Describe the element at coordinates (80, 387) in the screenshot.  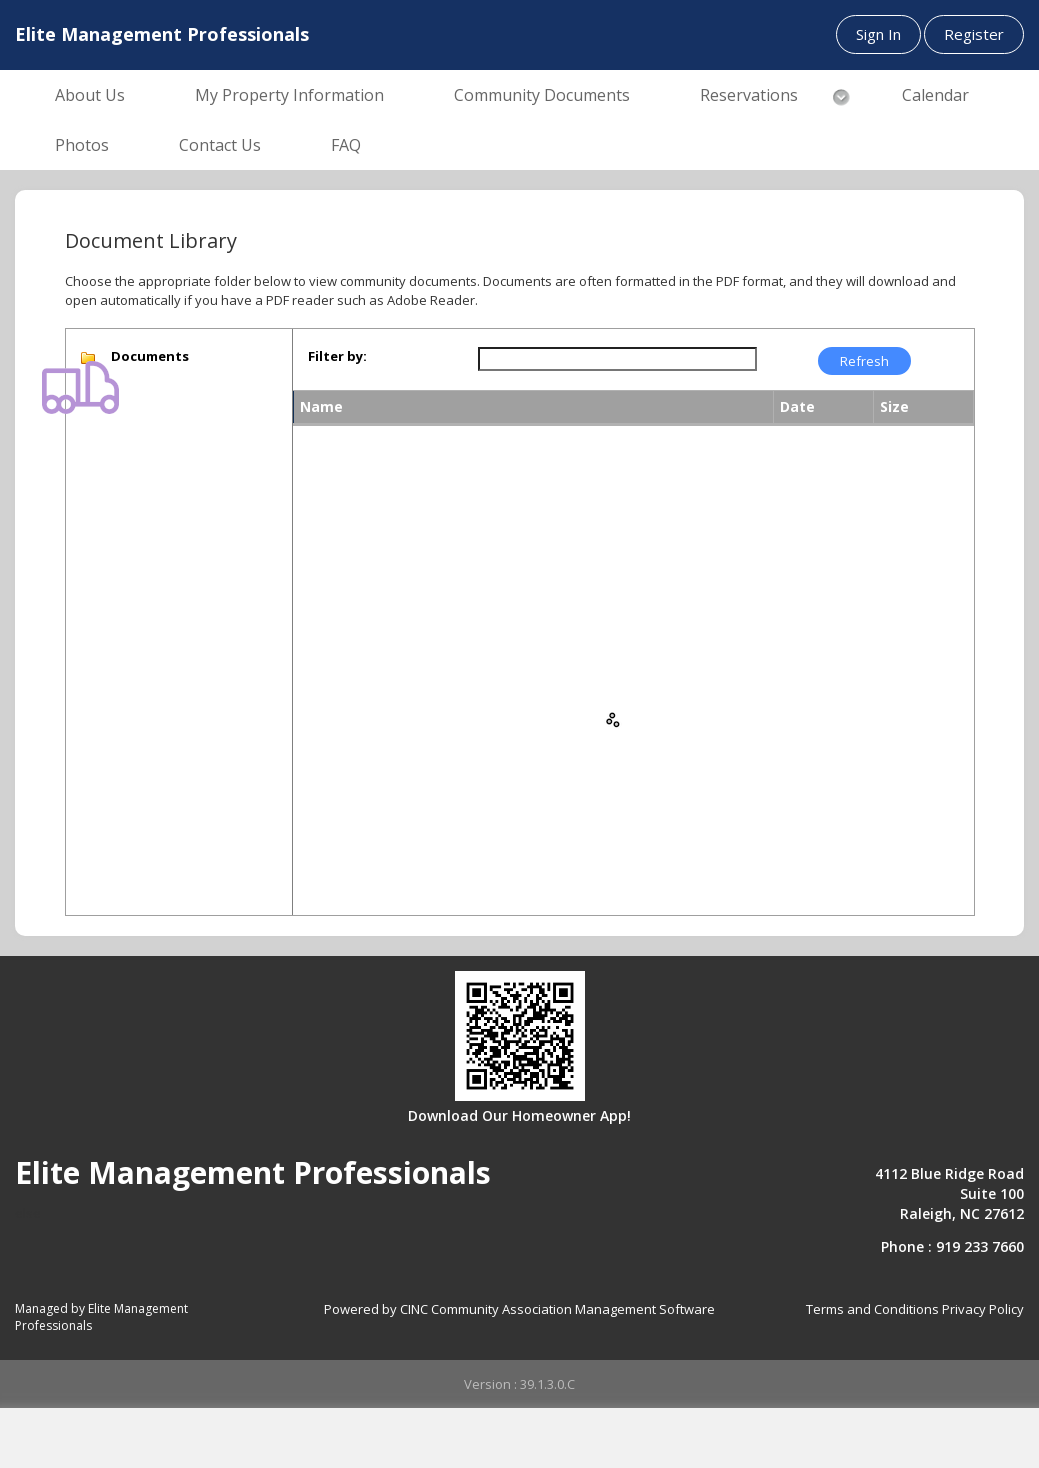
I see `track shipment or delivery status` at that location.